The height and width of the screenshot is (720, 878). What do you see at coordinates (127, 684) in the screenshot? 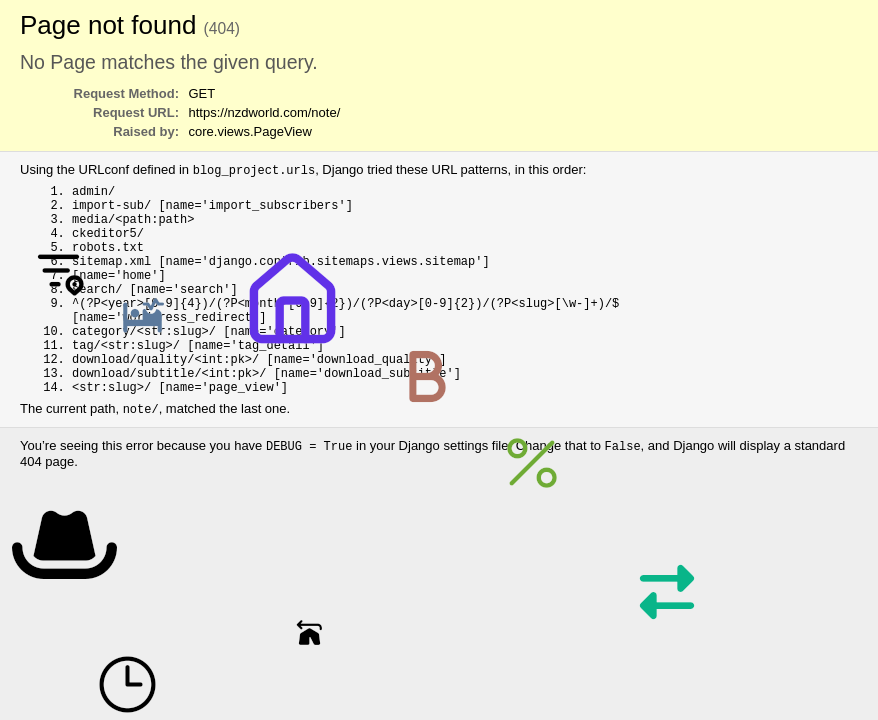
I see `view time or clock settings` at bounding box center [127, 684].